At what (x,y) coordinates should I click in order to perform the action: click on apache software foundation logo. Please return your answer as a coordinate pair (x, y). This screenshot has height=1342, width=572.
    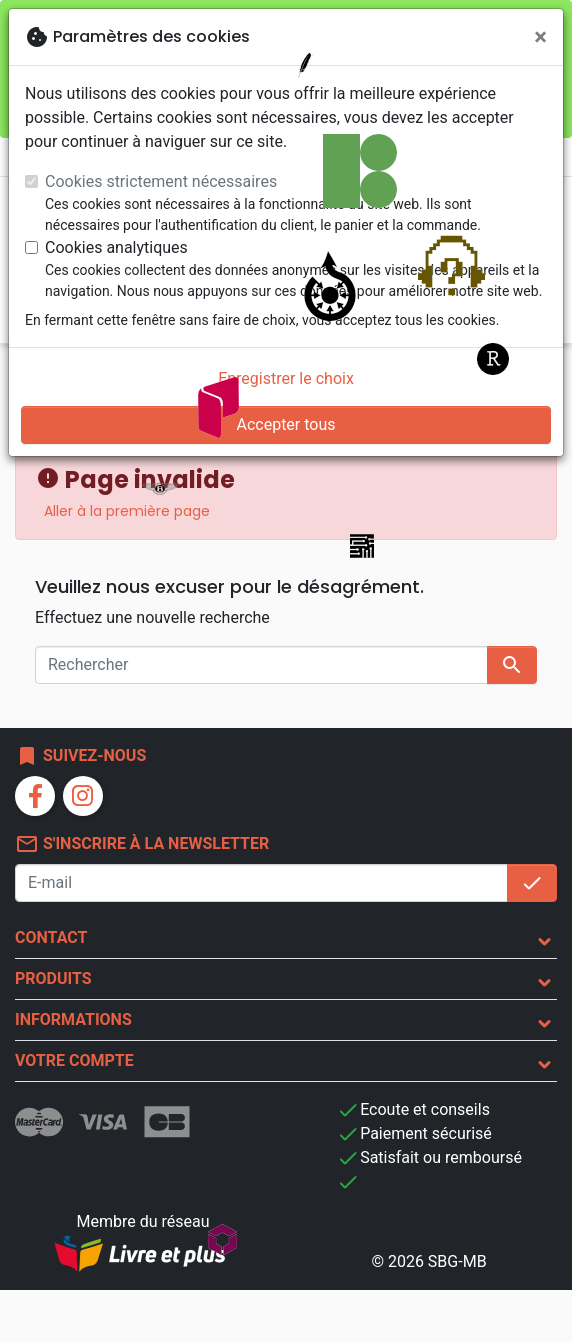
    Looking at the image, I should click on (305, 65).